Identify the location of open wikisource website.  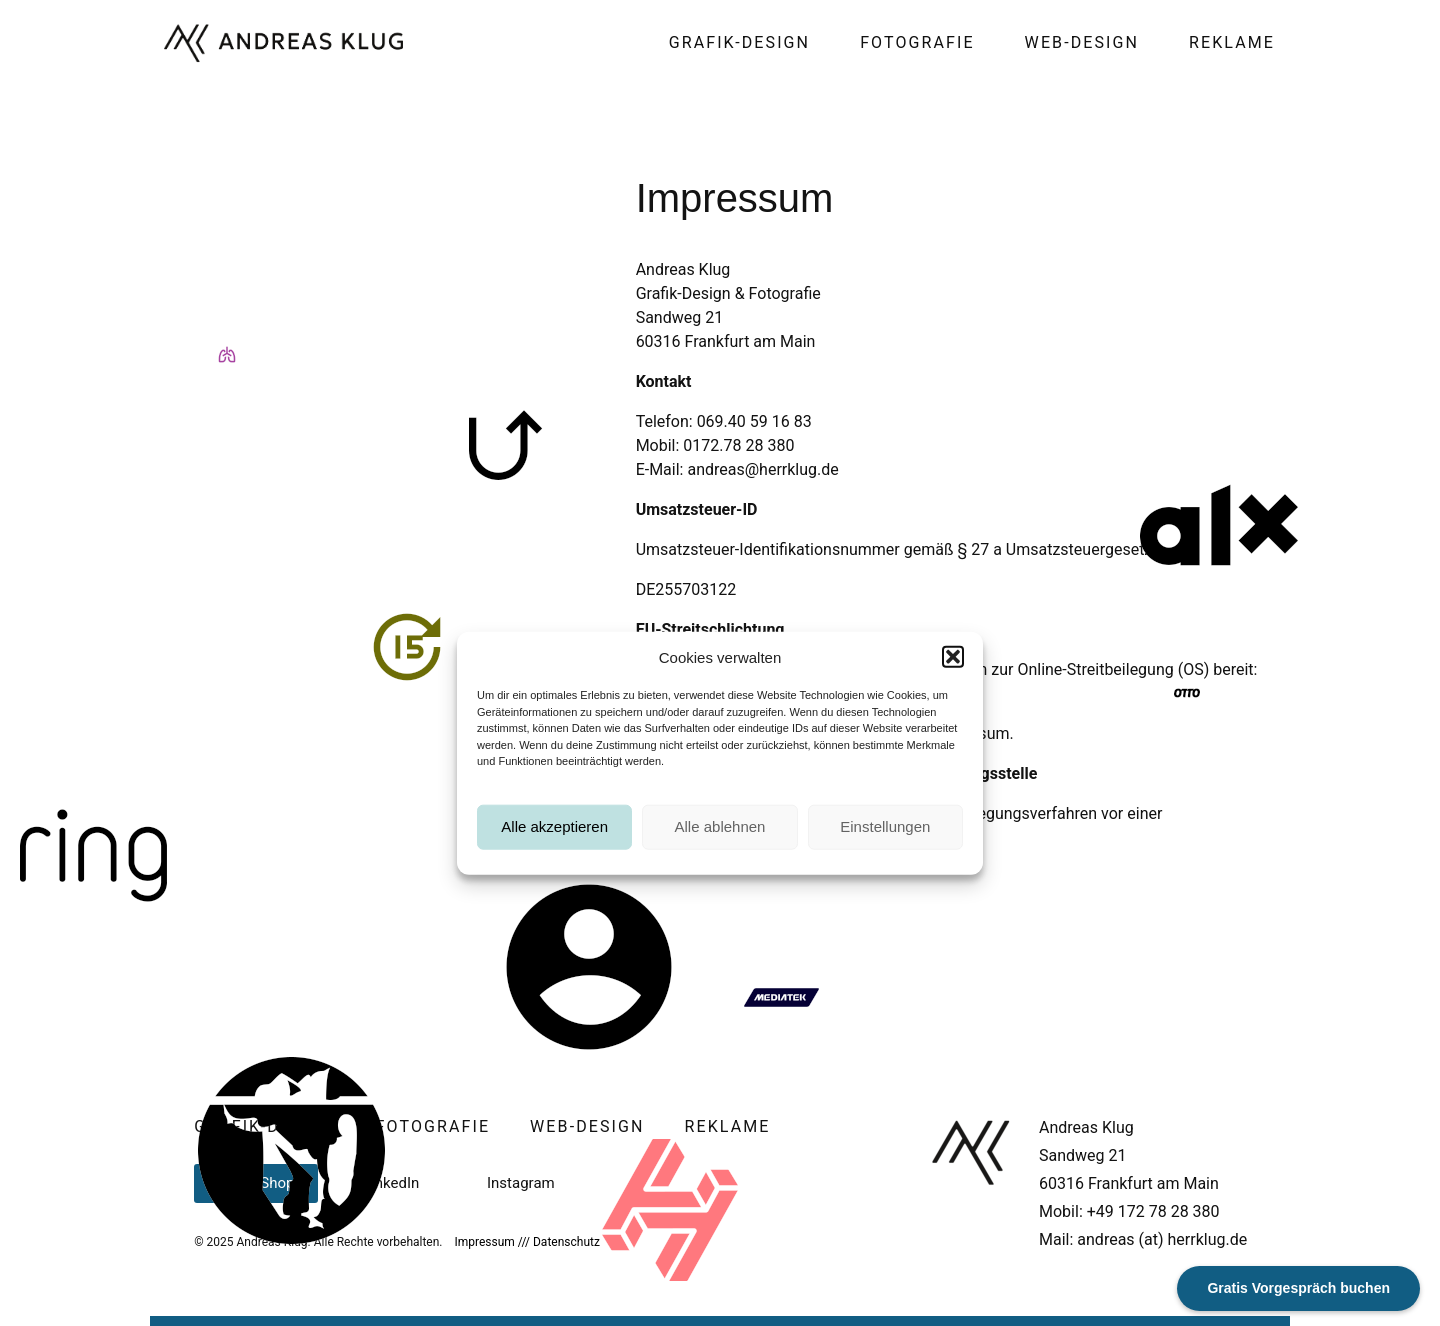
(291, 1150).